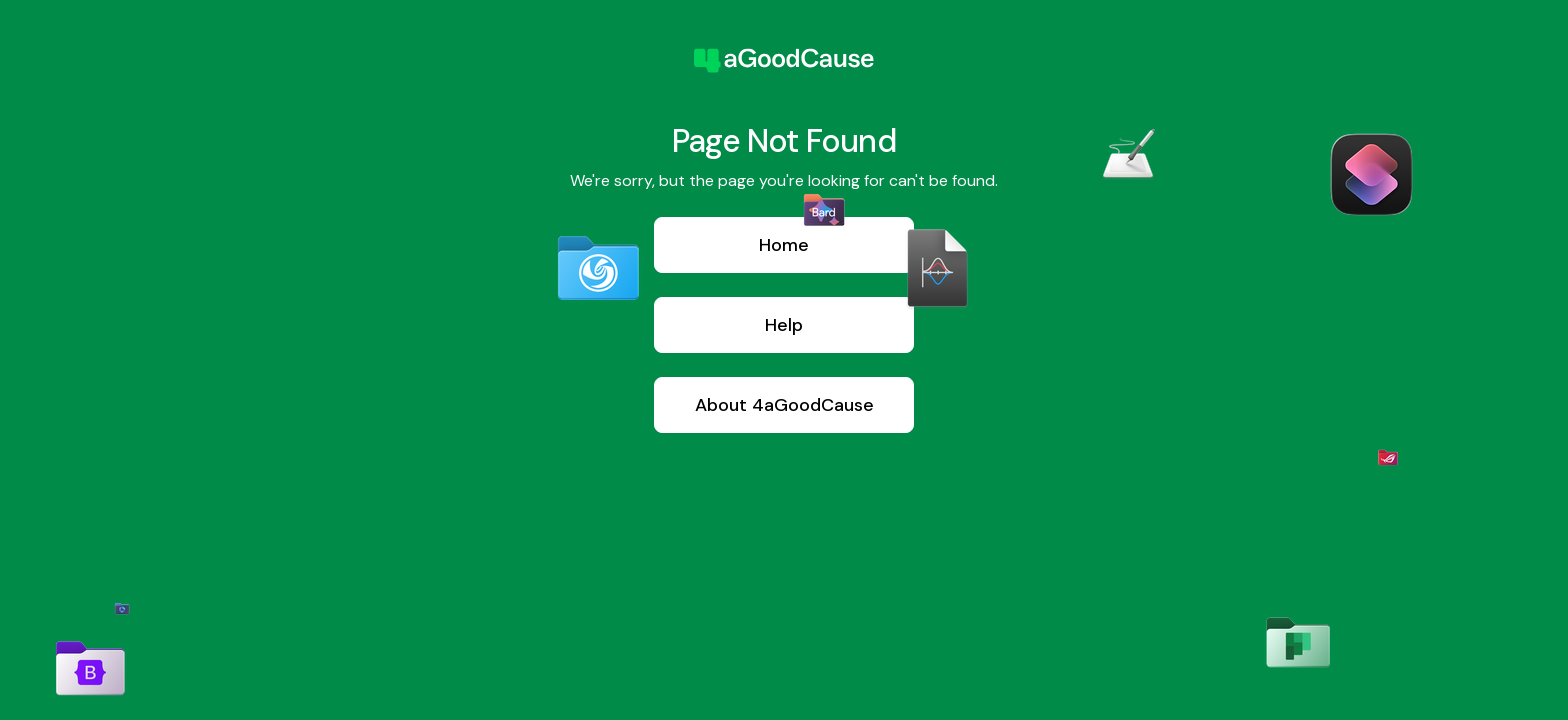 The image size is (1568, 720). Describe the element at coordinates (1371, 174) in the screenshot. I see `open the shortcuts app` at that location.